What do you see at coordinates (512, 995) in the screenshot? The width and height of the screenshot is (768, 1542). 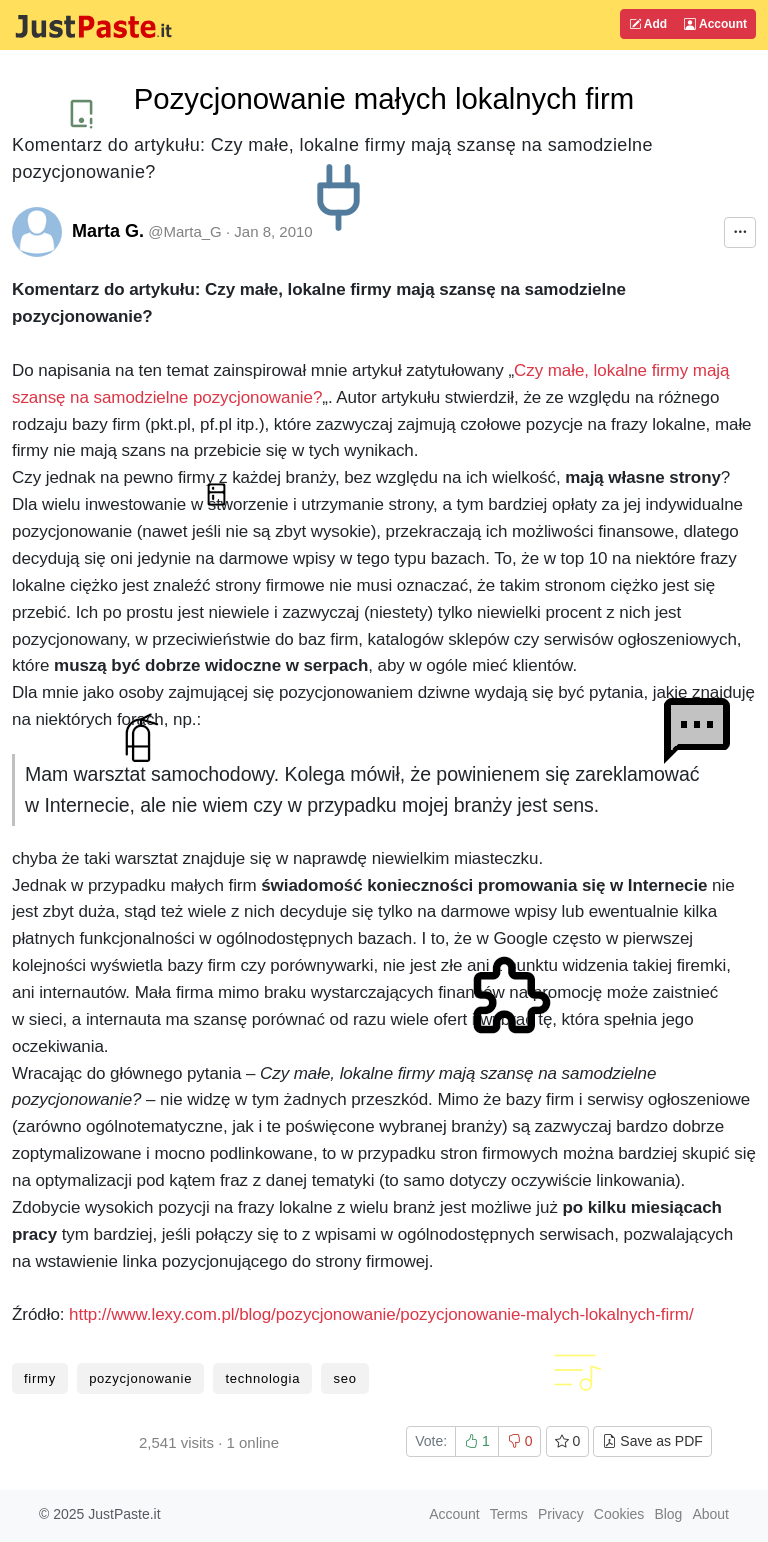 I see `access plugins or extensions` at bounding box center [512, 995].